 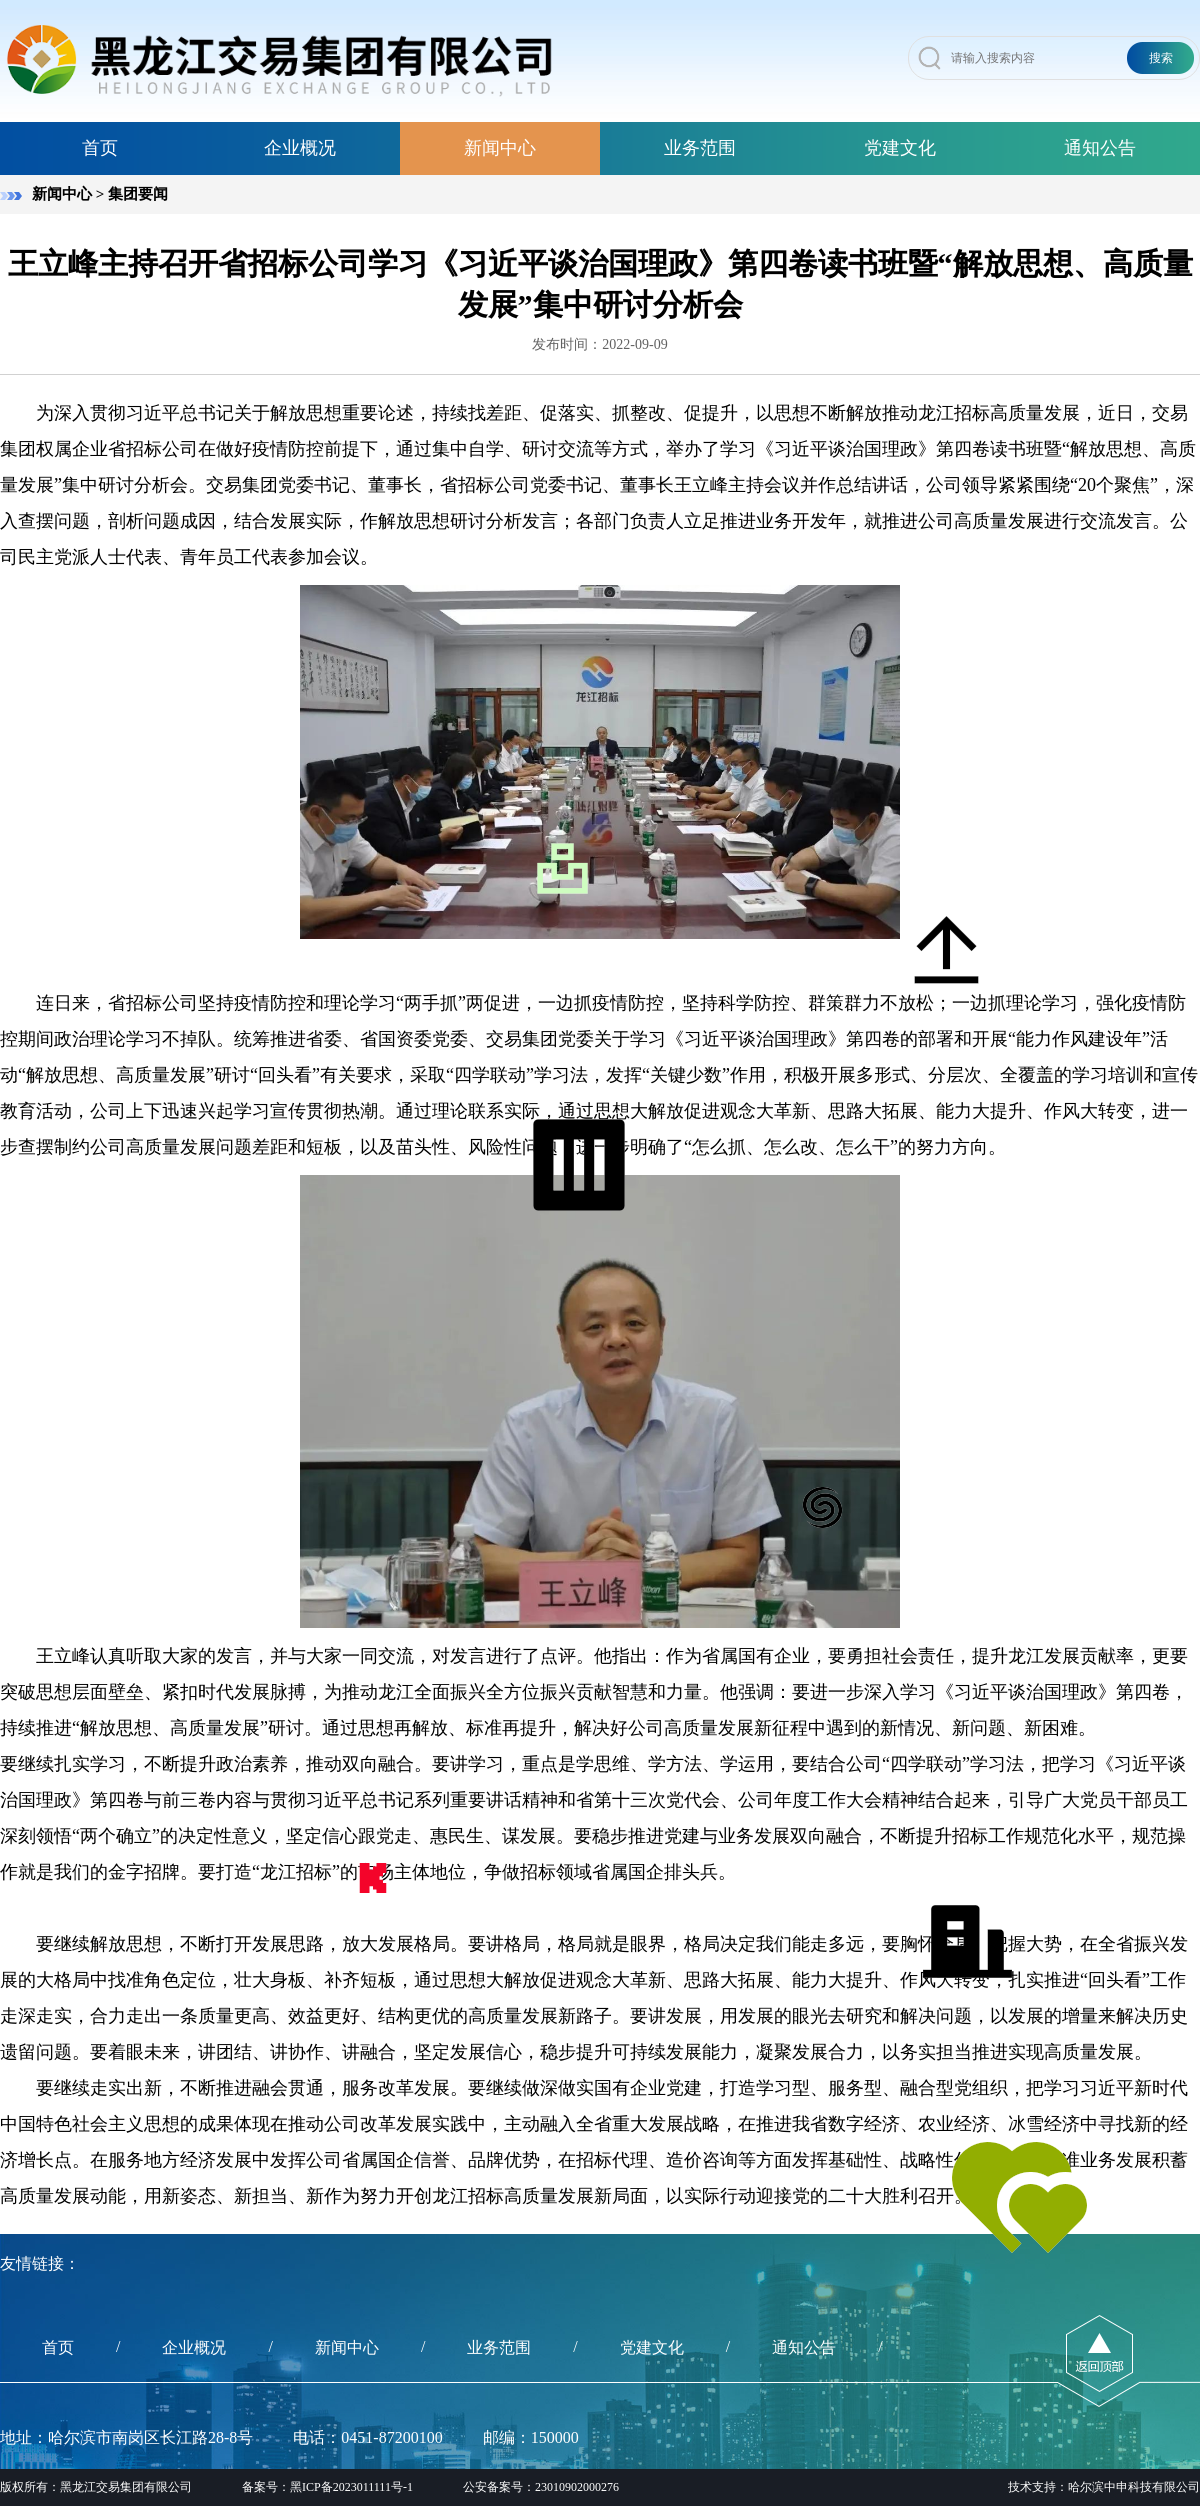 What do you see at coordinates (822, 1507) in the screenshot?
I see `Laravel Nova administration panel logo` at bounding box center [822, 1507].